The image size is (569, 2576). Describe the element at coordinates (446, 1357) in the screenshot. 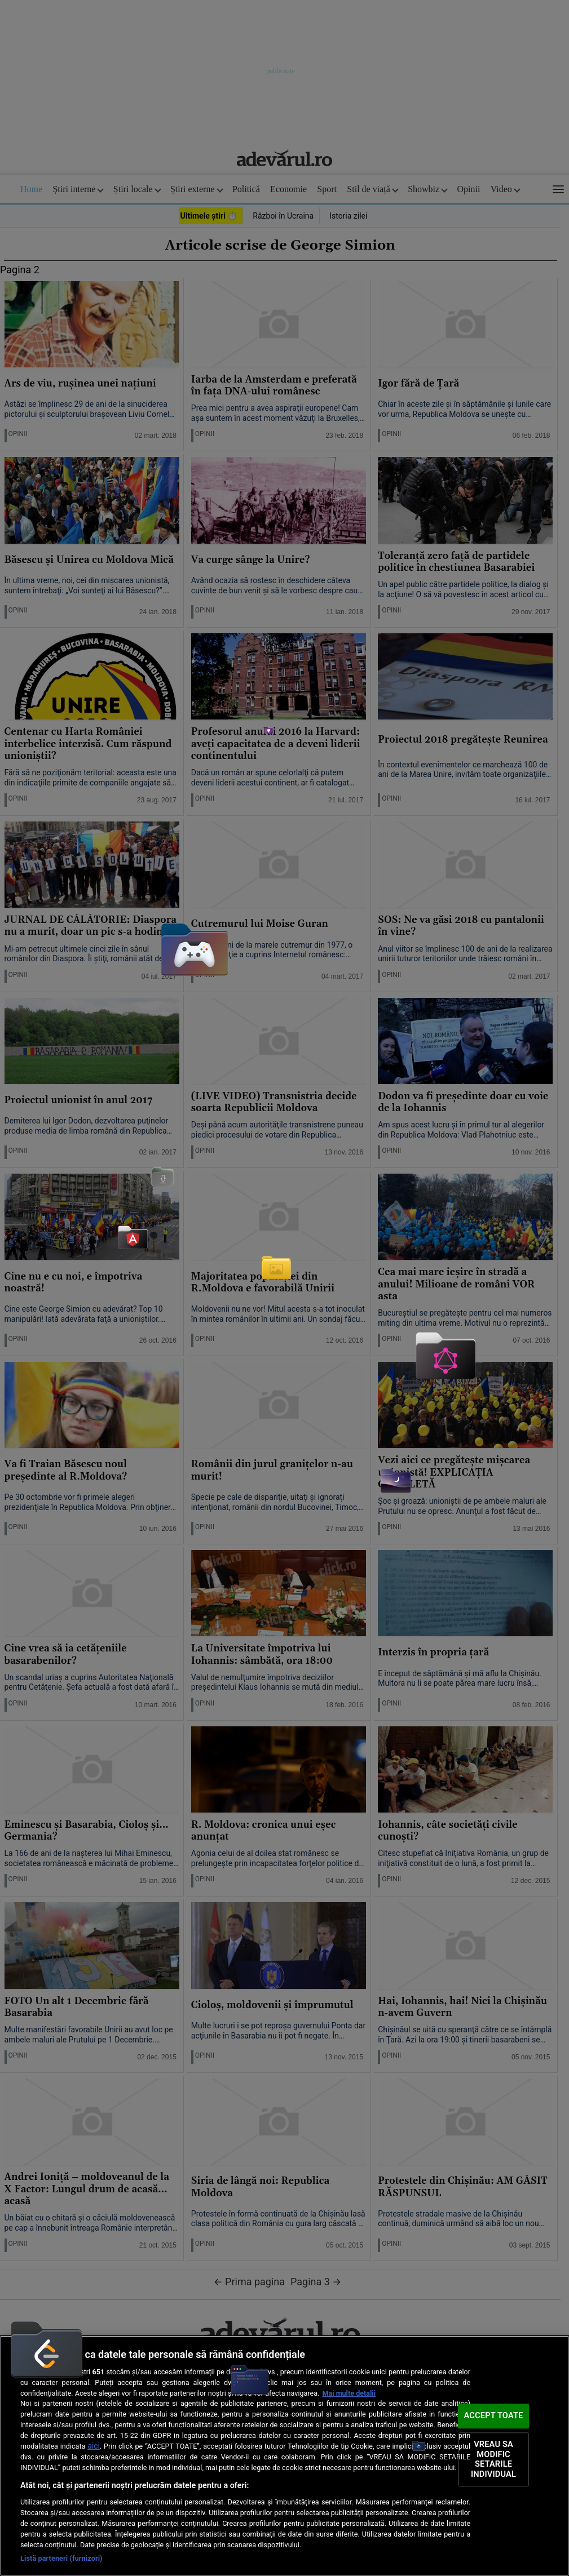

I see `open folder containing GraphQL project files` at that location.